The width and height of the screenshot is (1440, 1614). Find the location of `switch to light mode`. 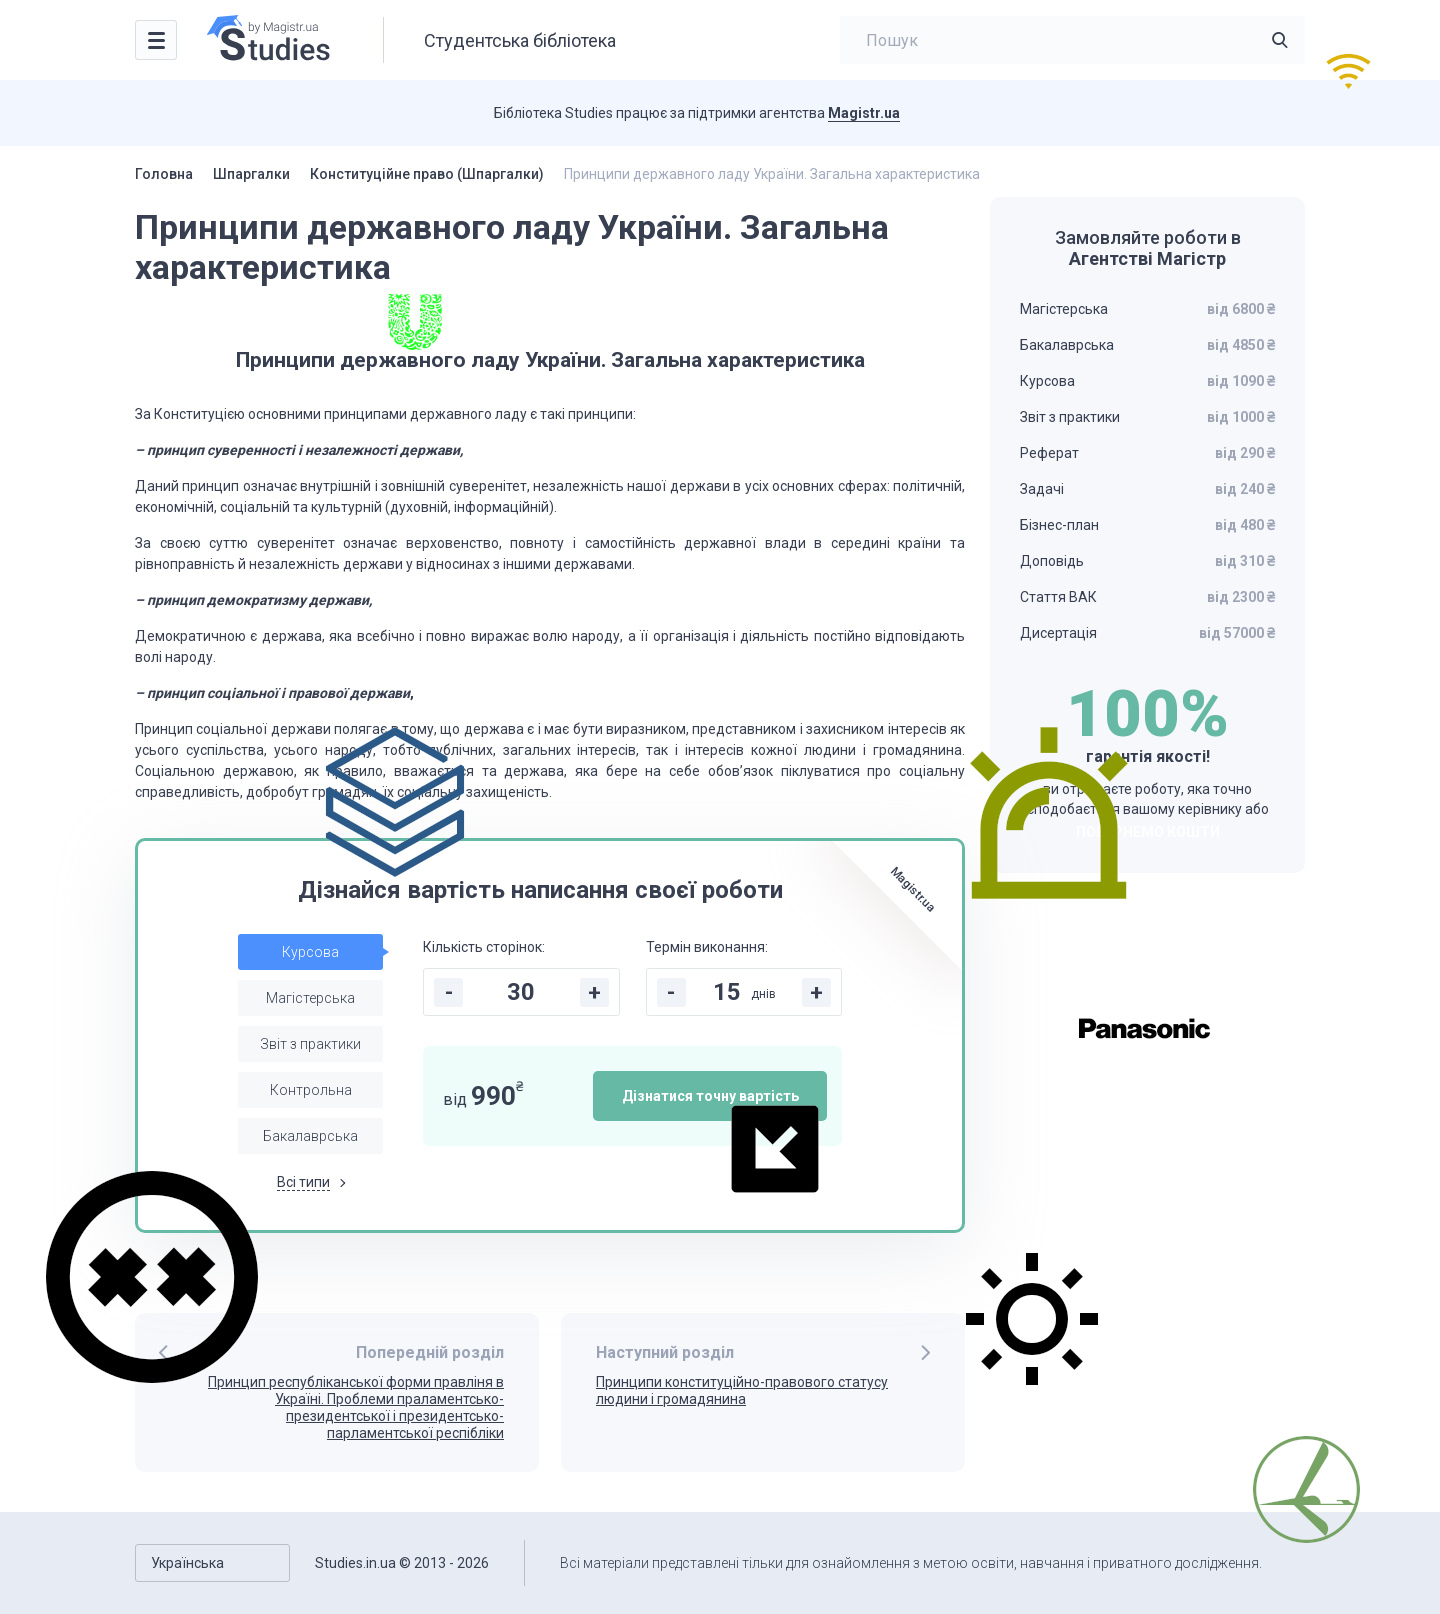

switch to light mode is located at coordinates (1032, 1319).